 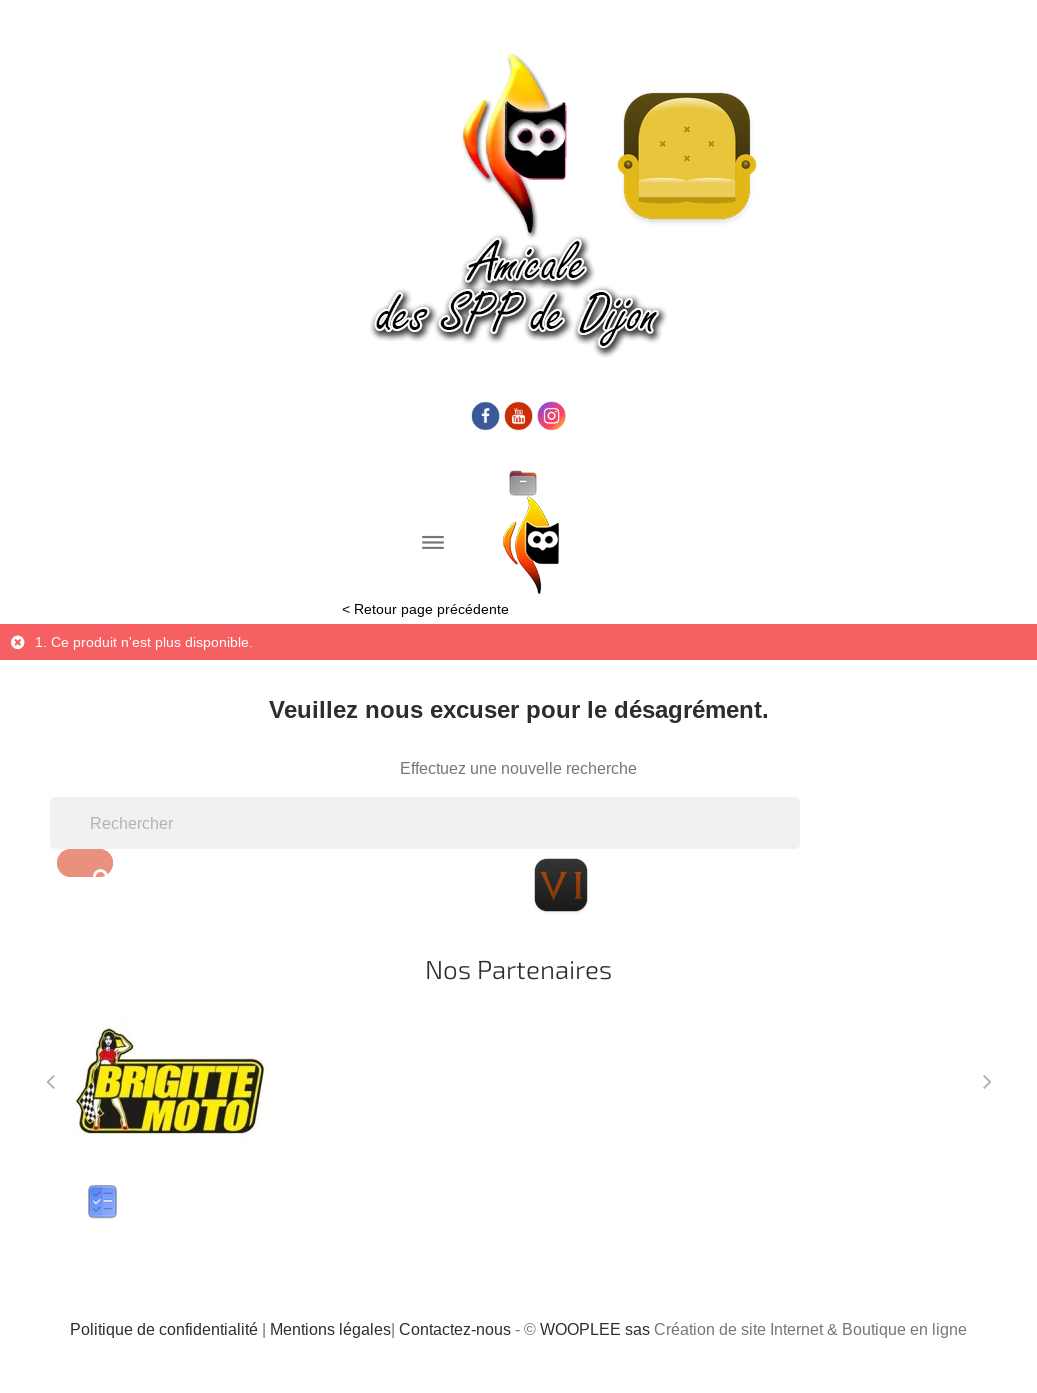 I want to click on launch Civilization VI, so click(x=561, y=885).